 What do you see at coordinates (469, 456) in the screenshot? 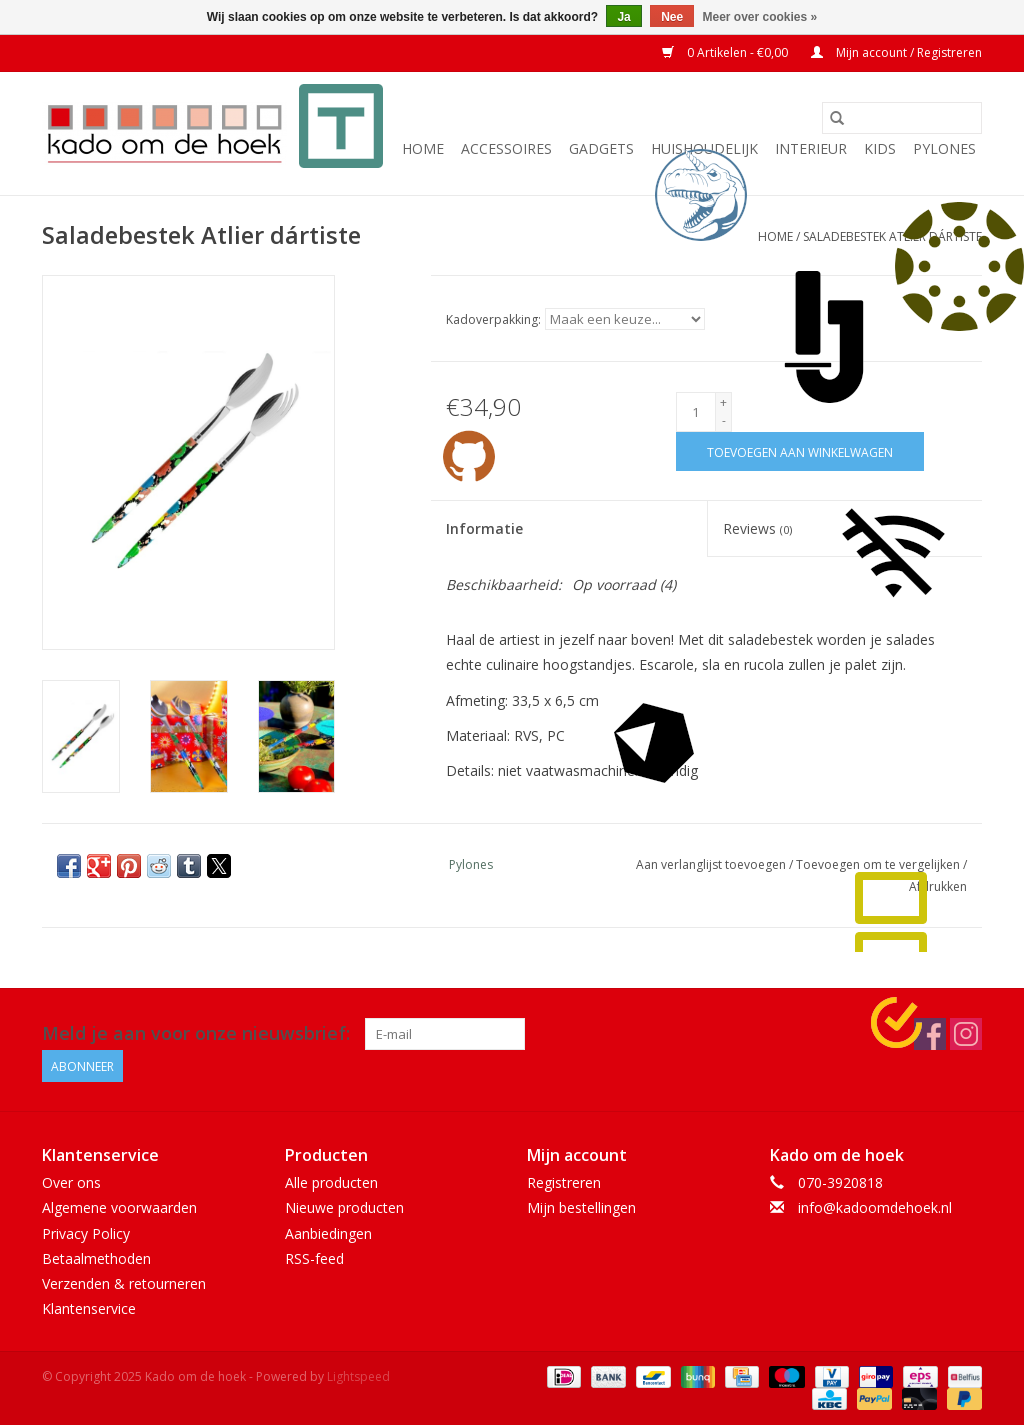
I see `visit github profile or repository` at bounding box center [469, 456].